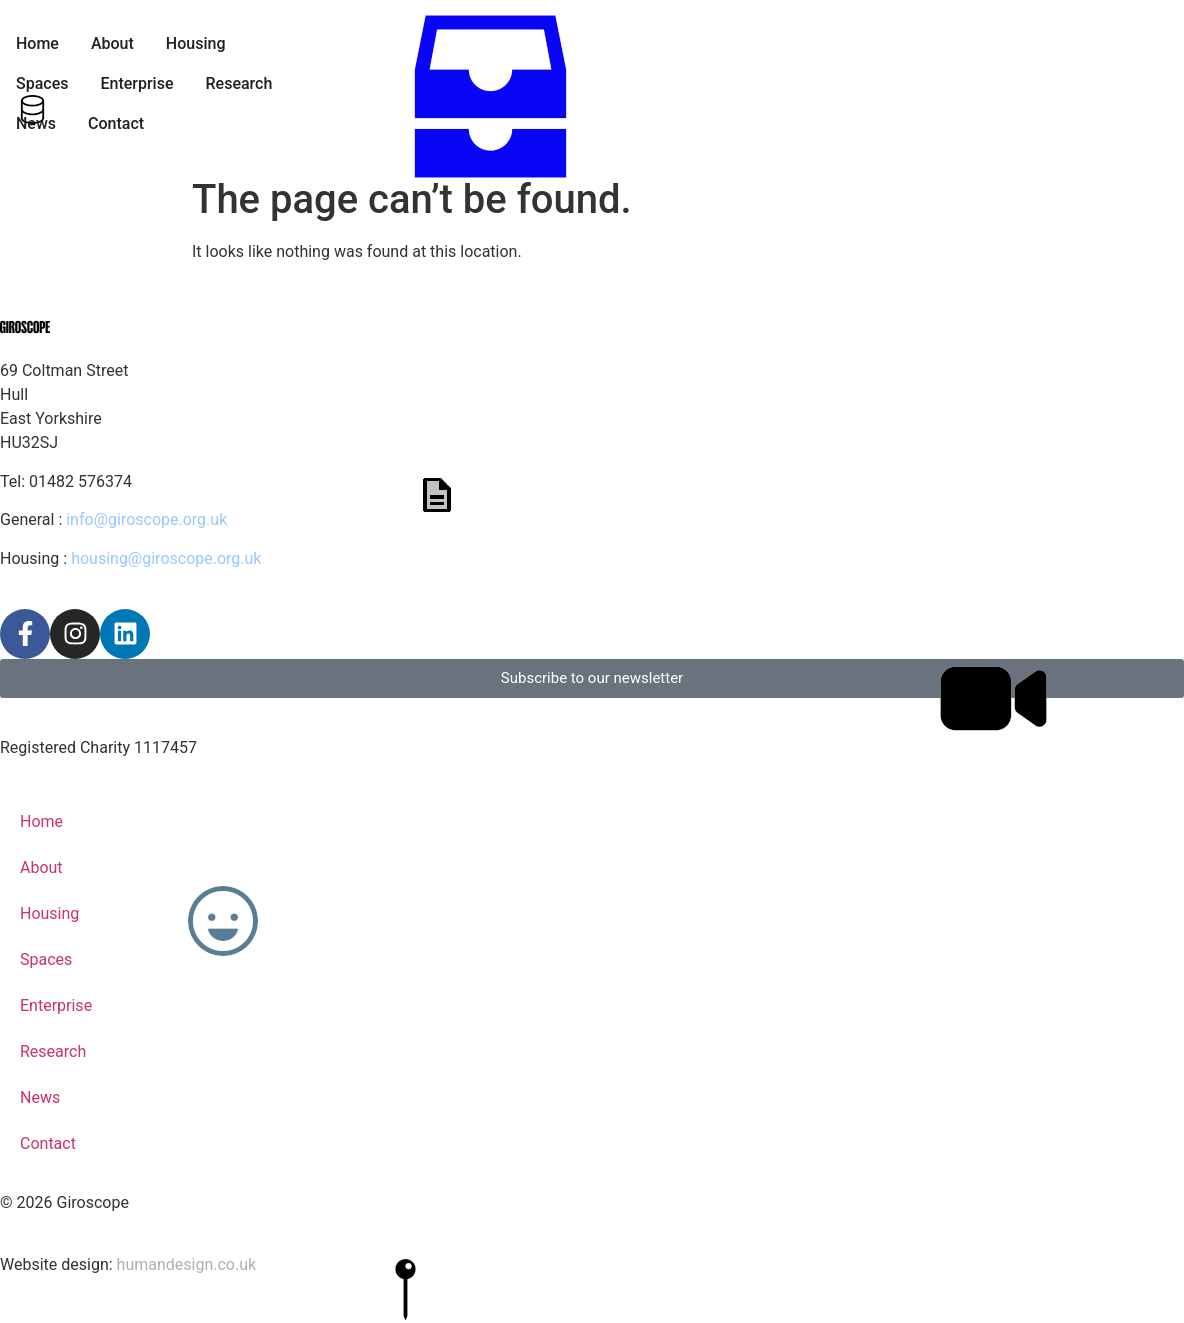 This screenshot has width=1184, height=1323. I want to click on rate your experience positively, so click(223, 921).